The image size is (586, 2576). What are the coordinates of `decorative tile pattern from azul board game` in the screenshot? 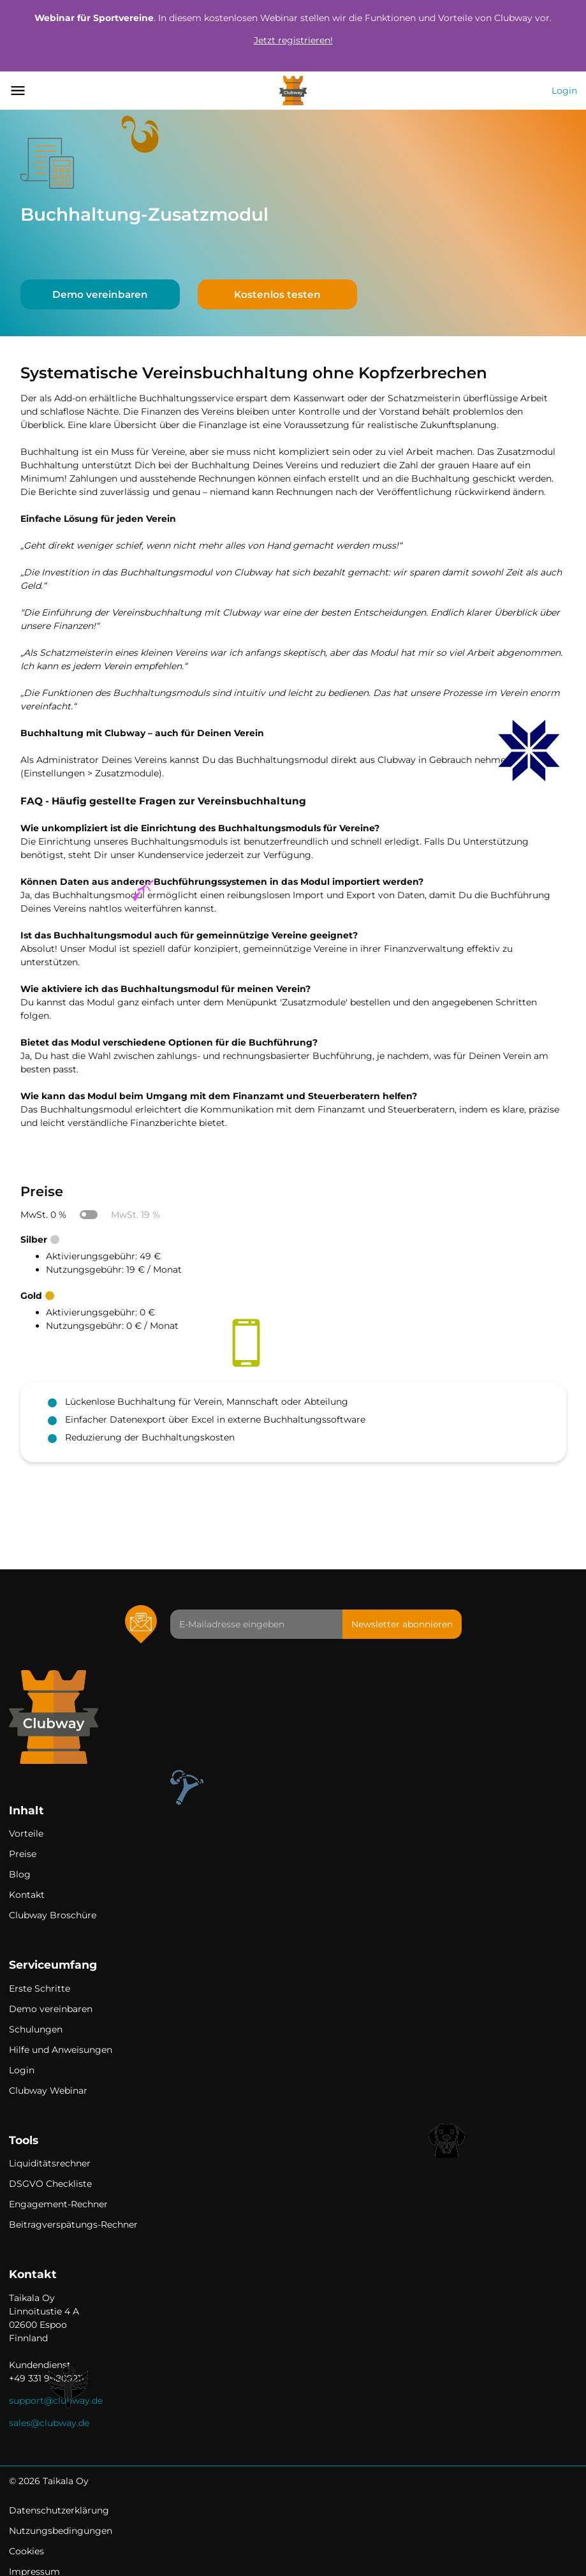 It's located at (529, 750).